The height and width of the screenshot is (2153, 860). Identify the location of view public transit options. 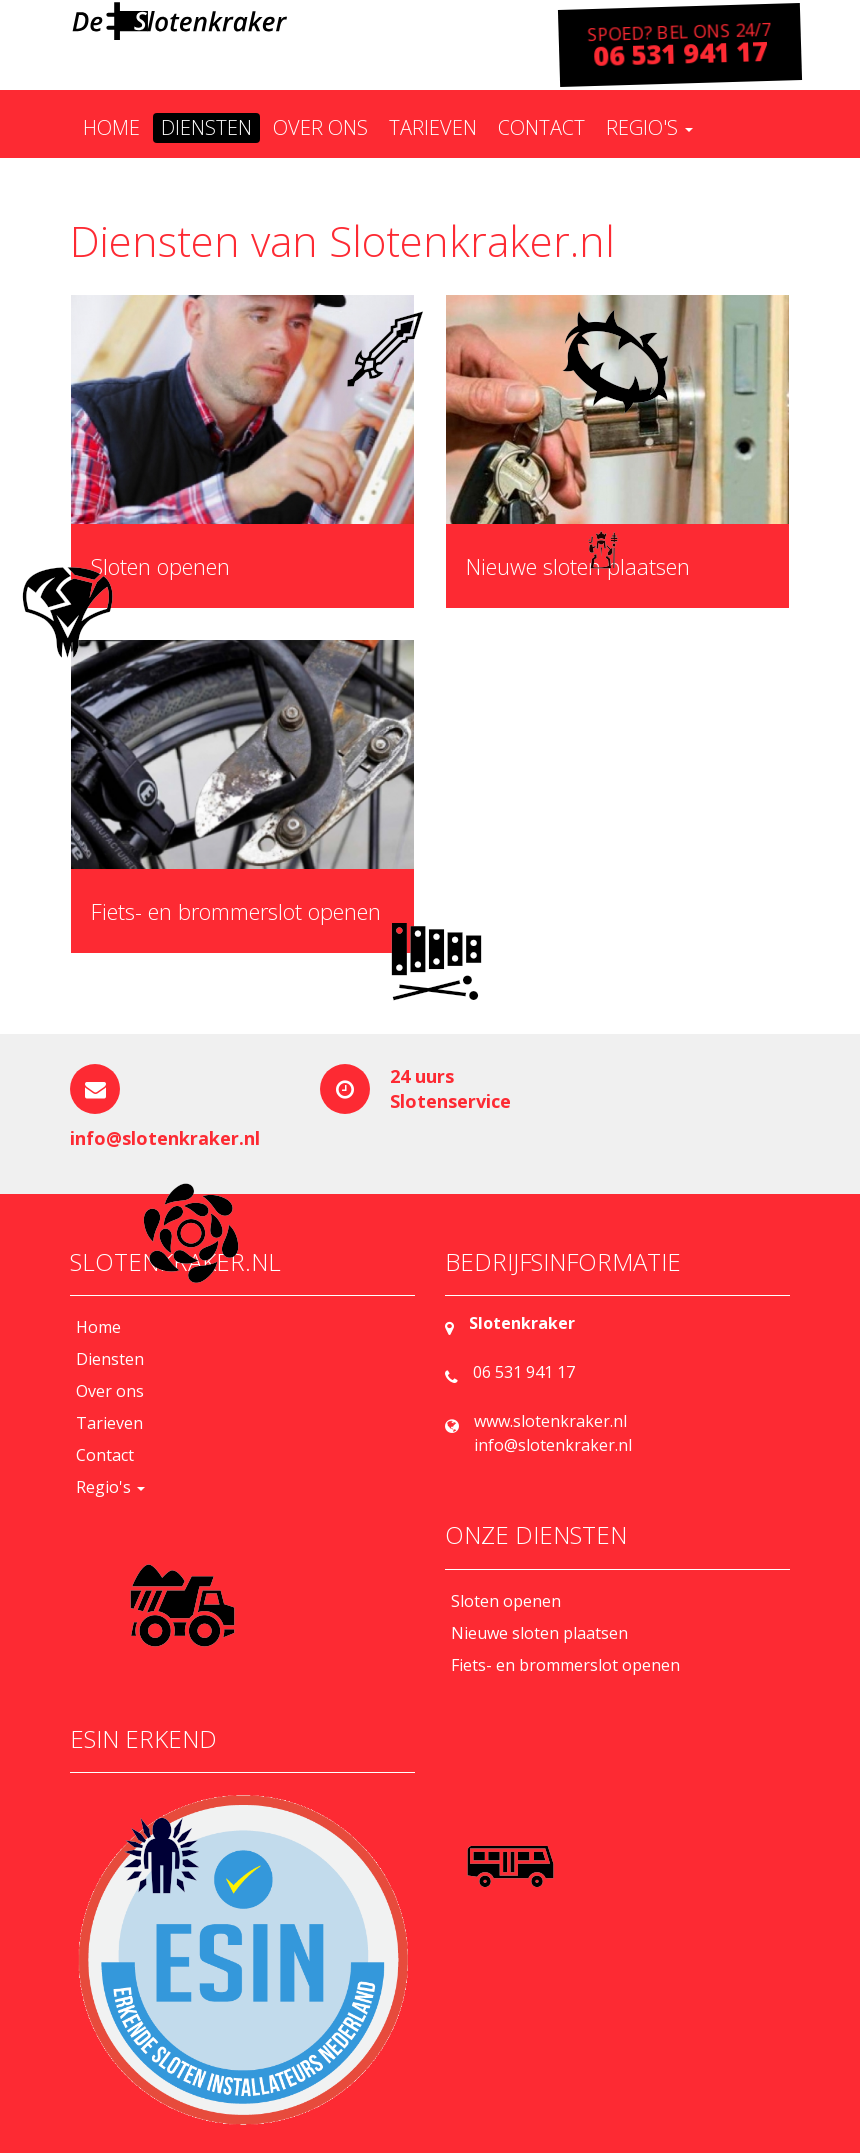
(510, 1866).